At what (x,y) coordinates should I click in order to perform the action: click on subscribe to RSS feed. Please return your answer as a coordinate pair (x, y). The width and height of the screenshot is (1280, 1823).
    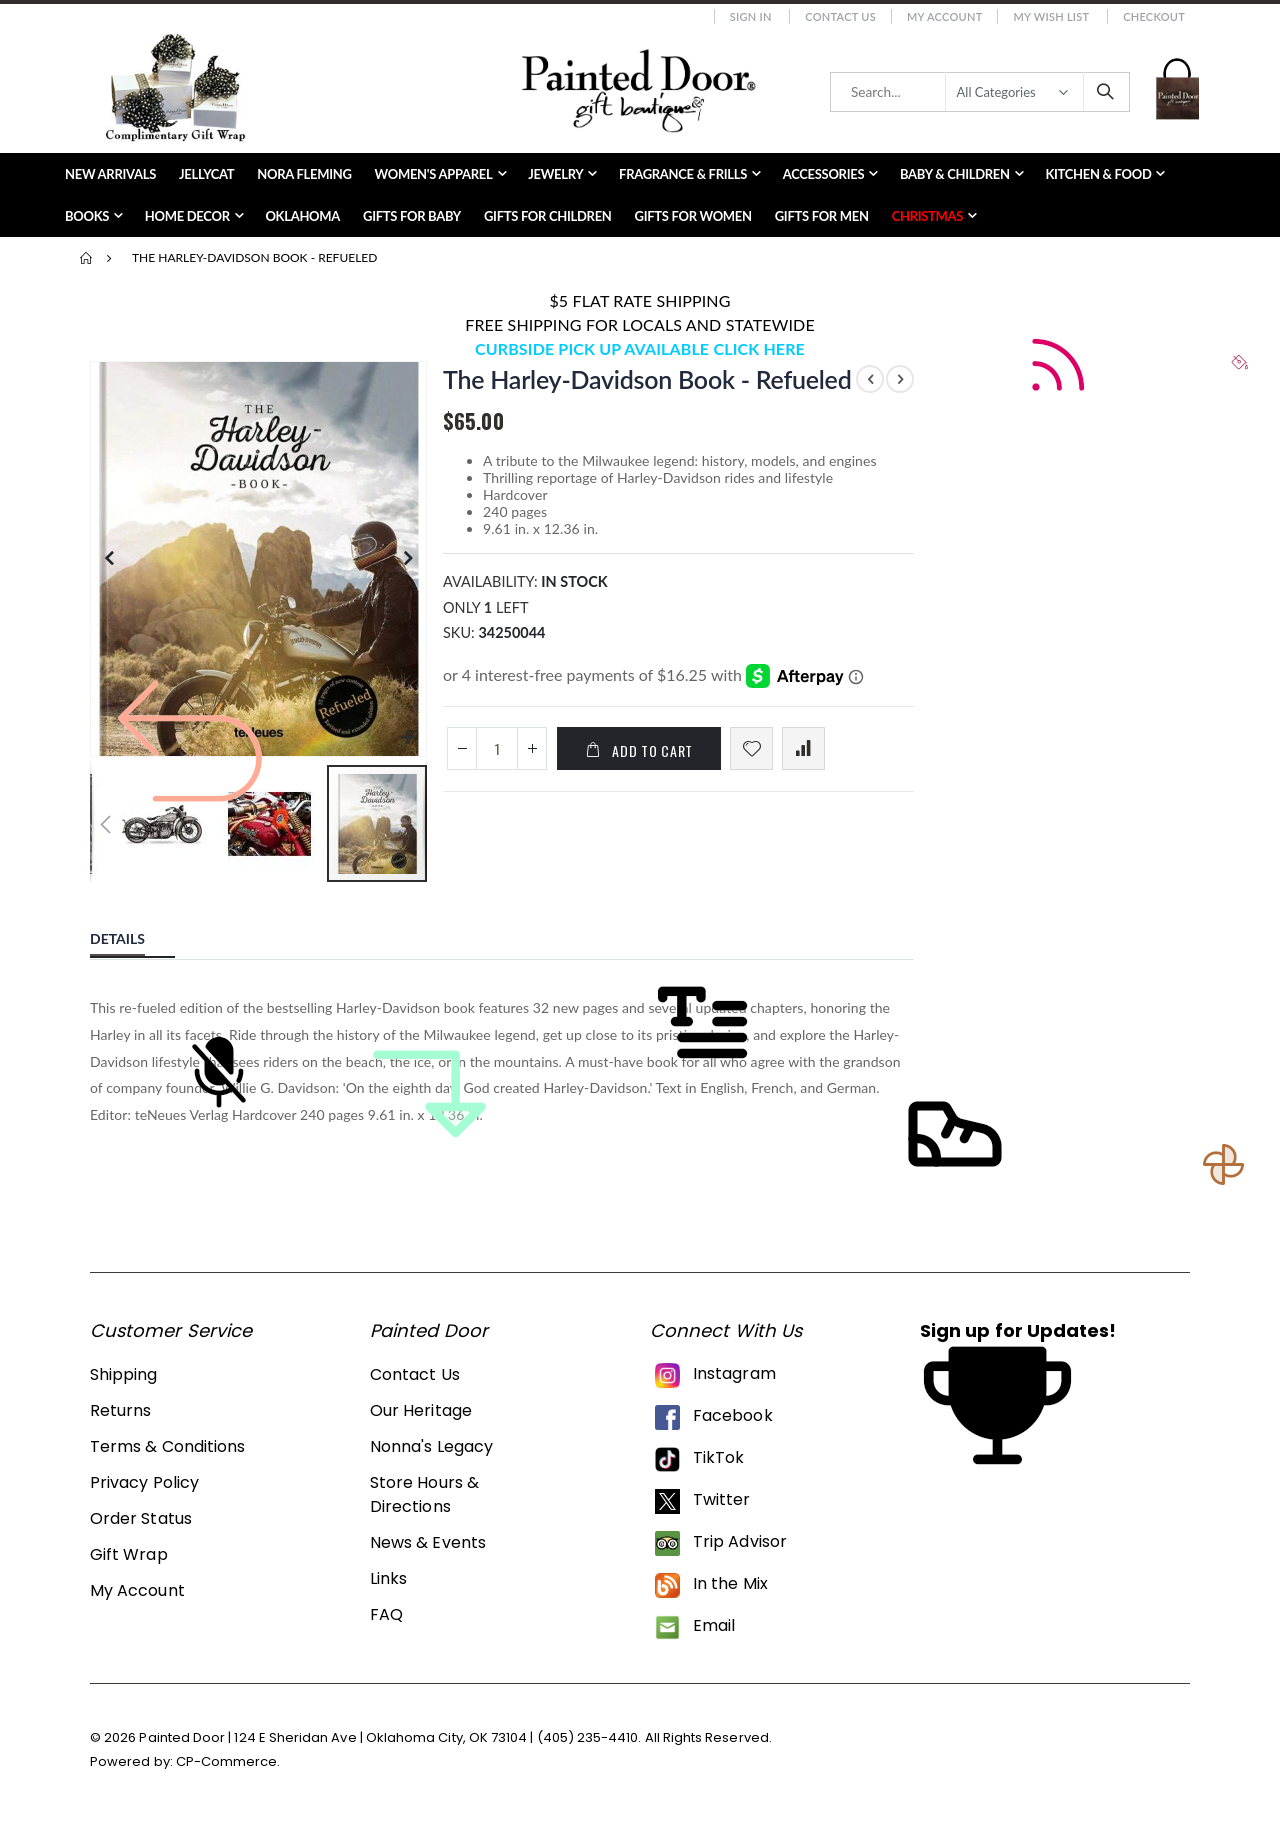
    Looking at the image, I should click on (1054, 368).